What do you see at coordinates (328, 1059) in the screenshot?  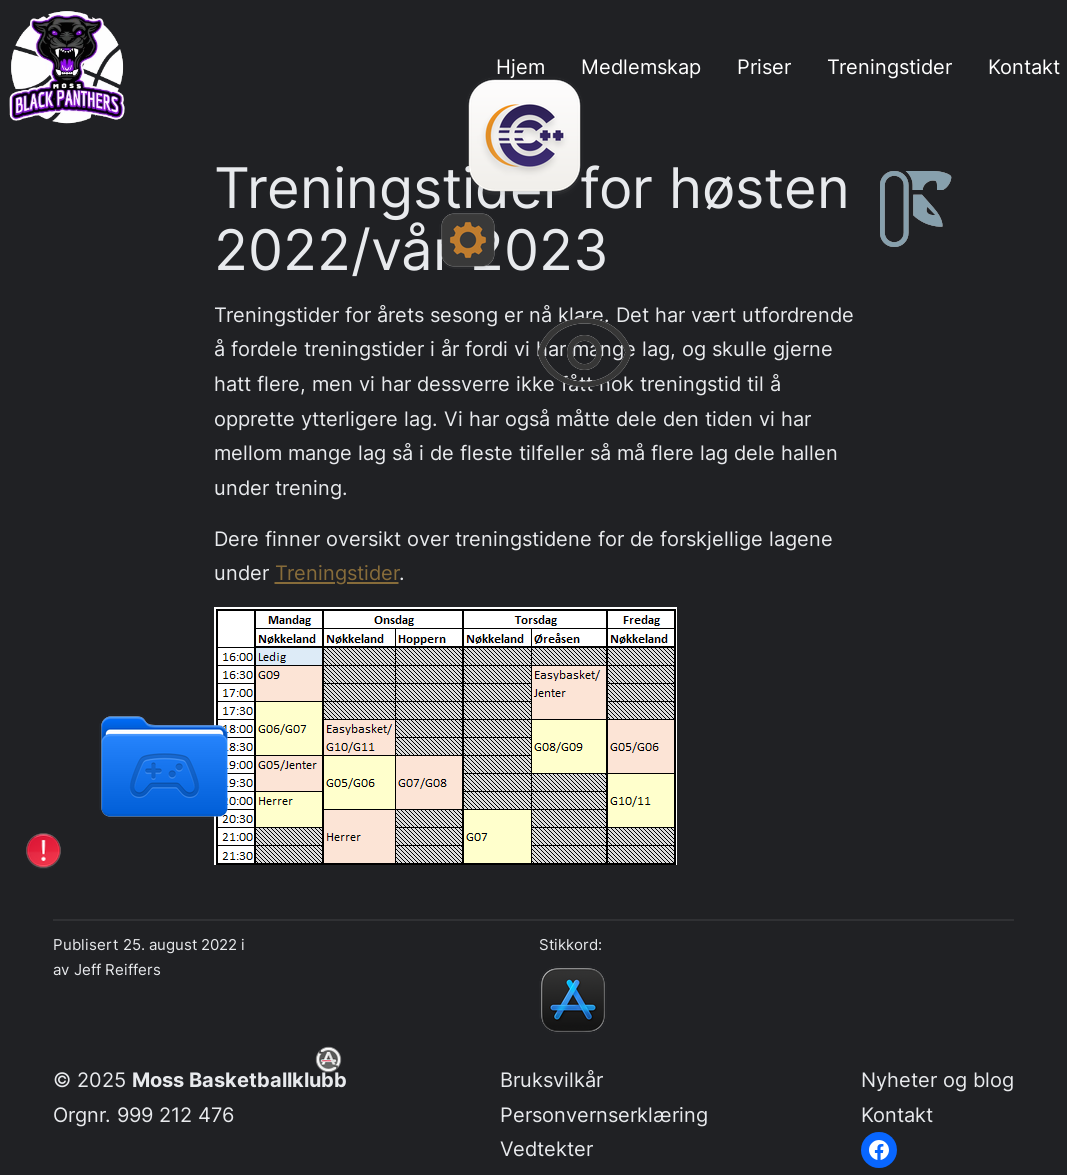 I see `check for system software updates` at bounding box center [328, 1059].